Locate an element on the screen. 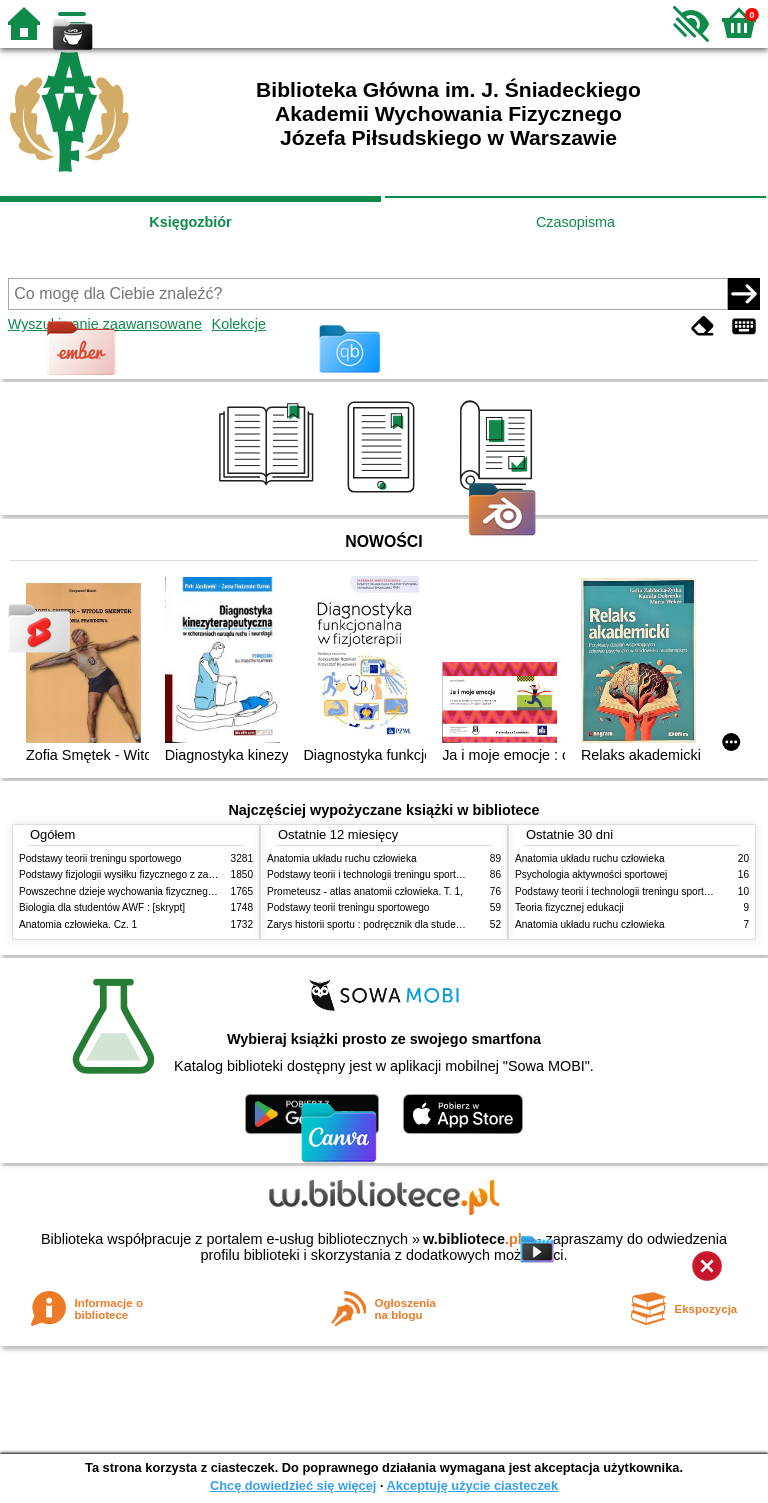  open your movies folder is located at coordinates (537, 1250).